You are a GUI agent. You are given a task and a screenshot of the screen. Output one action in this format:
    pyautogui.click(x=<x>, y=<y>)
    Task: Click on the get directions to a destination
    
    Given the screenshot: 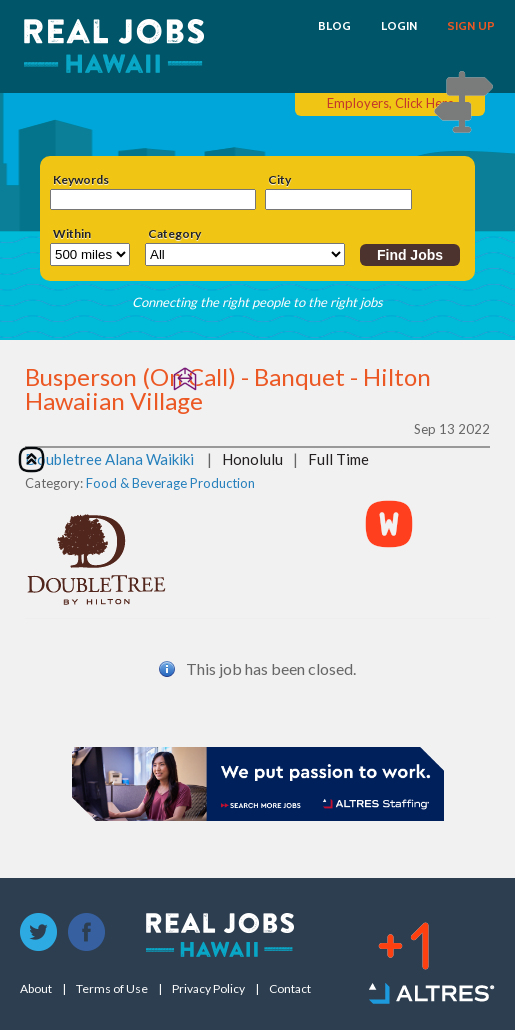 What is the action you would take?
    pyautogui.click(x=462, y=102)
    